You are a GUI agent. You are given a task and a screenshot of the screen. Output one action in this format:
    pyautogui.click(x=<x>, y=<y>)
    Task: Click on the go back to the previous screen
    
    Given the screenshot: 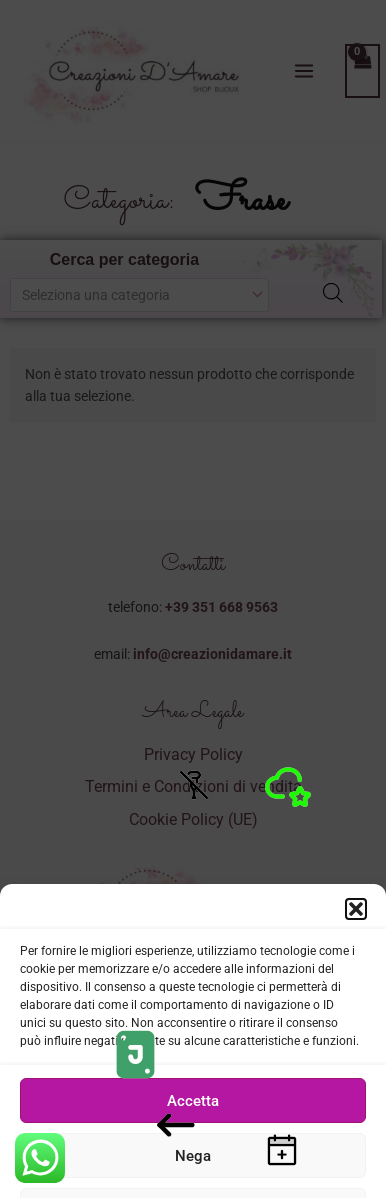 What is the action you would take?
    pyautogui.click(x=176, y=1125)
    